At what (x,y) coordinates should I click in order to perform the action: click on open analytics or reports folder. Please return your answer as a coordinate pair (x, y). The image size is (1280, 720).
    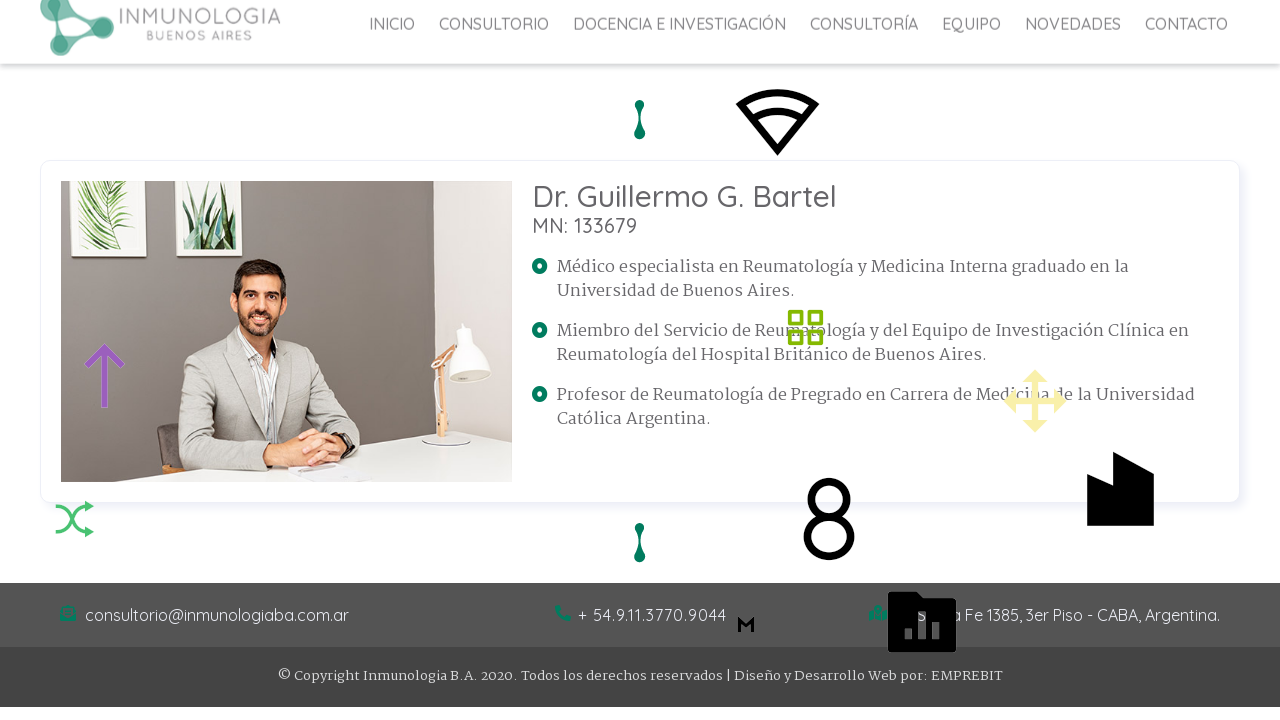
    Looking at the image, I should click on (922, 622).